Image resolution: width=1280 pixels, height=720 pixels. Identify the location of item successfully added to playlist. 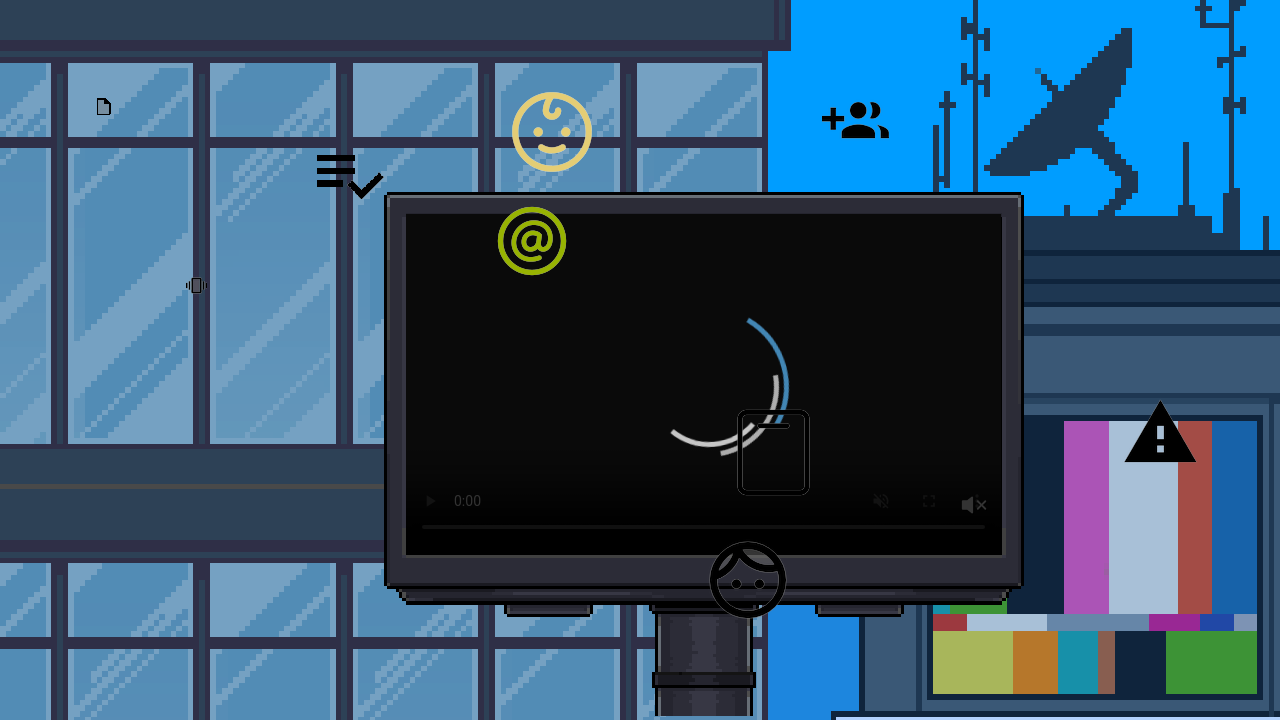
(349, 174).